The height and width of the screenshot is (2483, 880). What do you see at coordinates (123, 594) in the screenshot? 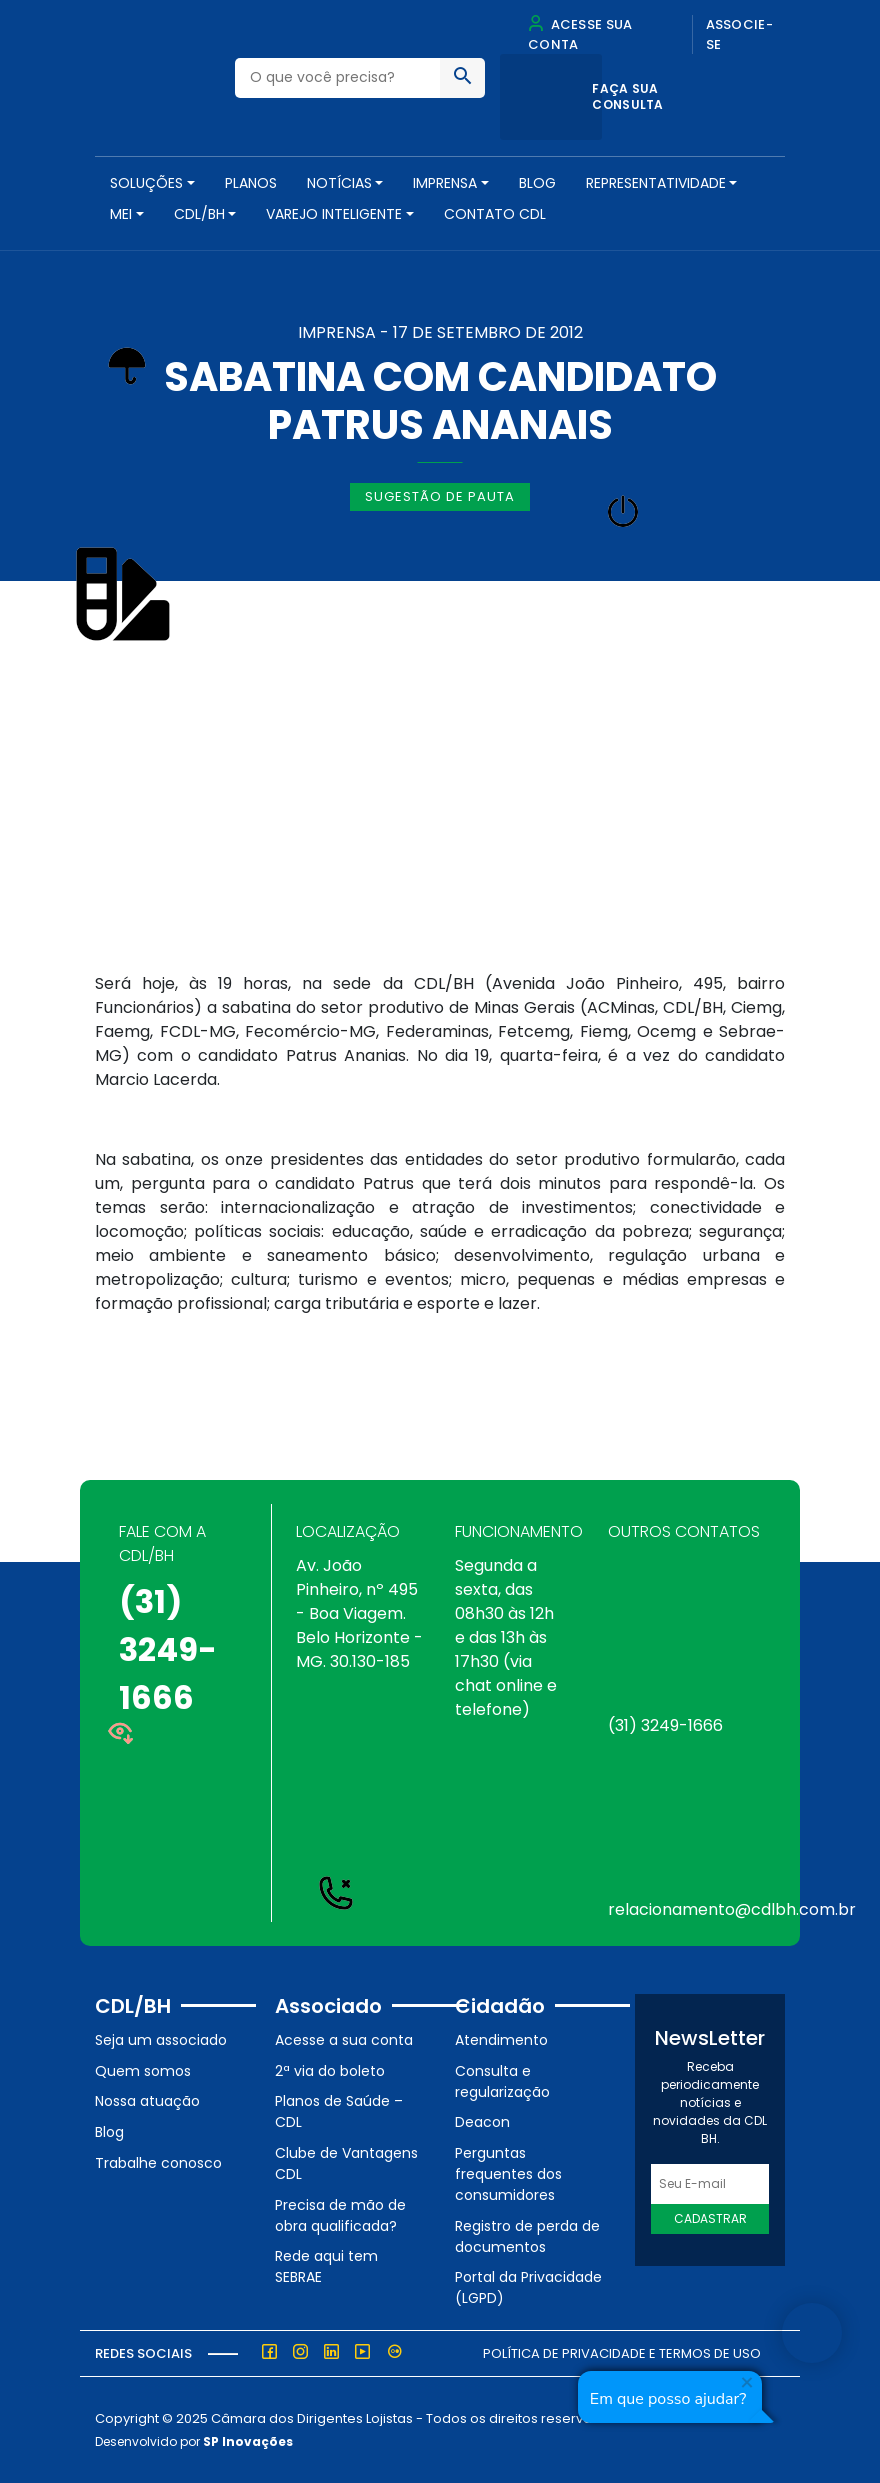
I see `access color palette or theme settings` at bounding box center [123, 594].